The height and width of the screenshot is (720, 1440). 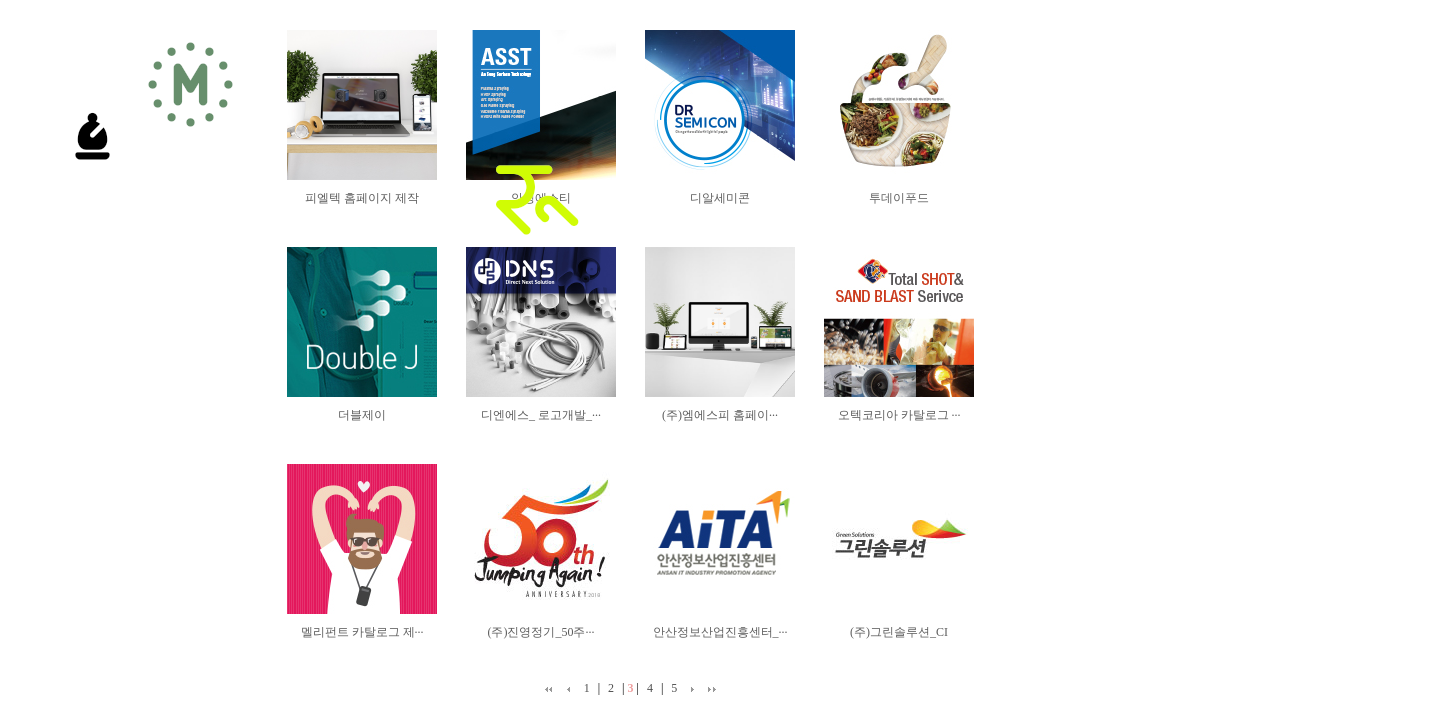 I want to click on play chess or access board games, so click(x=92, y=137).